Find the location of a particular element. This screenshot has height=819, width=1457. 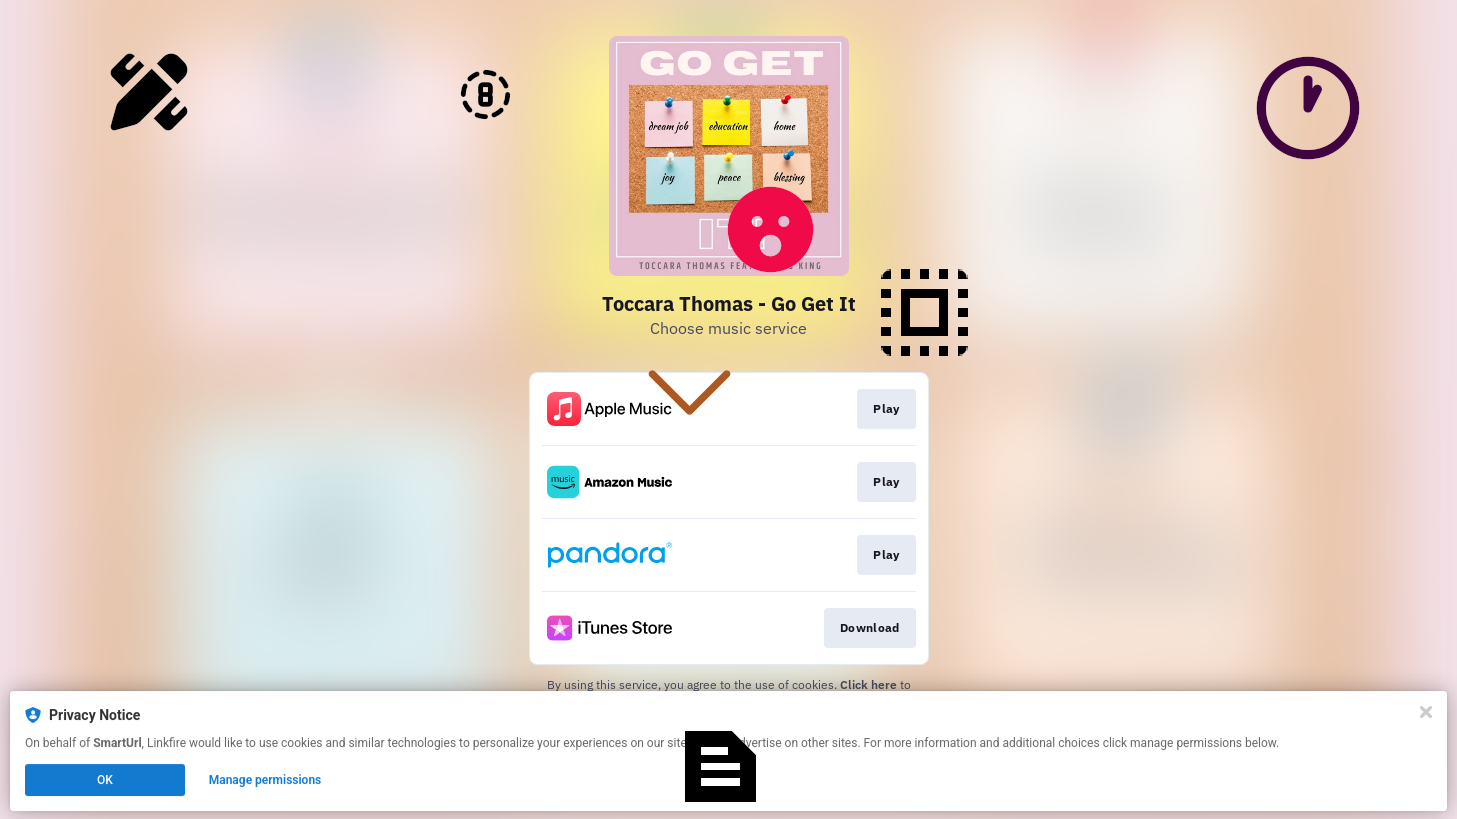

indicates the time is 1 o'clock is located at coordinates (1308, 108).